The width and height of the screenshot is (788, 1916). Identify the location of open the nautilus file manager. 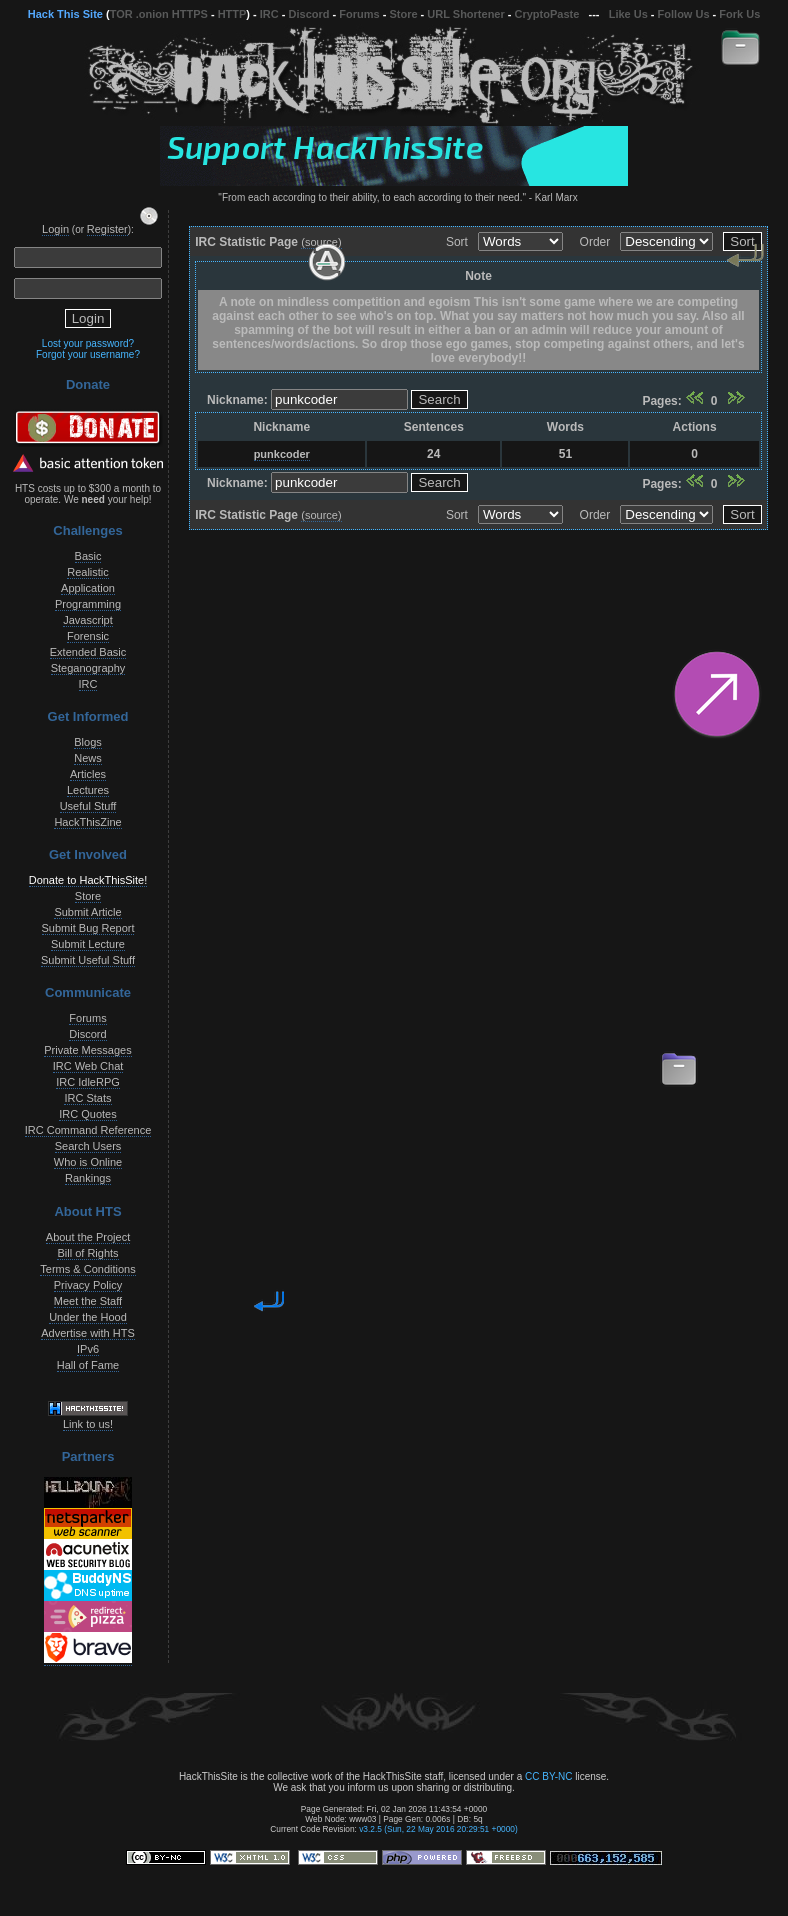
(679, 1069).